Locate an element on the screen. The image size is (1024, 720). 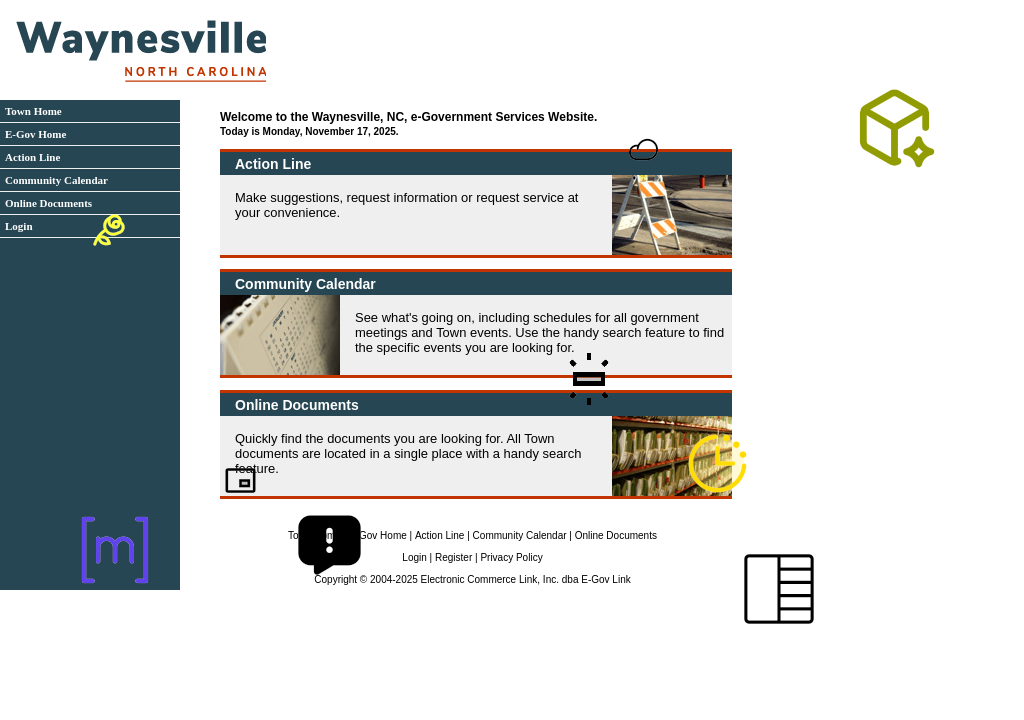
report a message or conversation is located at coordinates (329, 543).